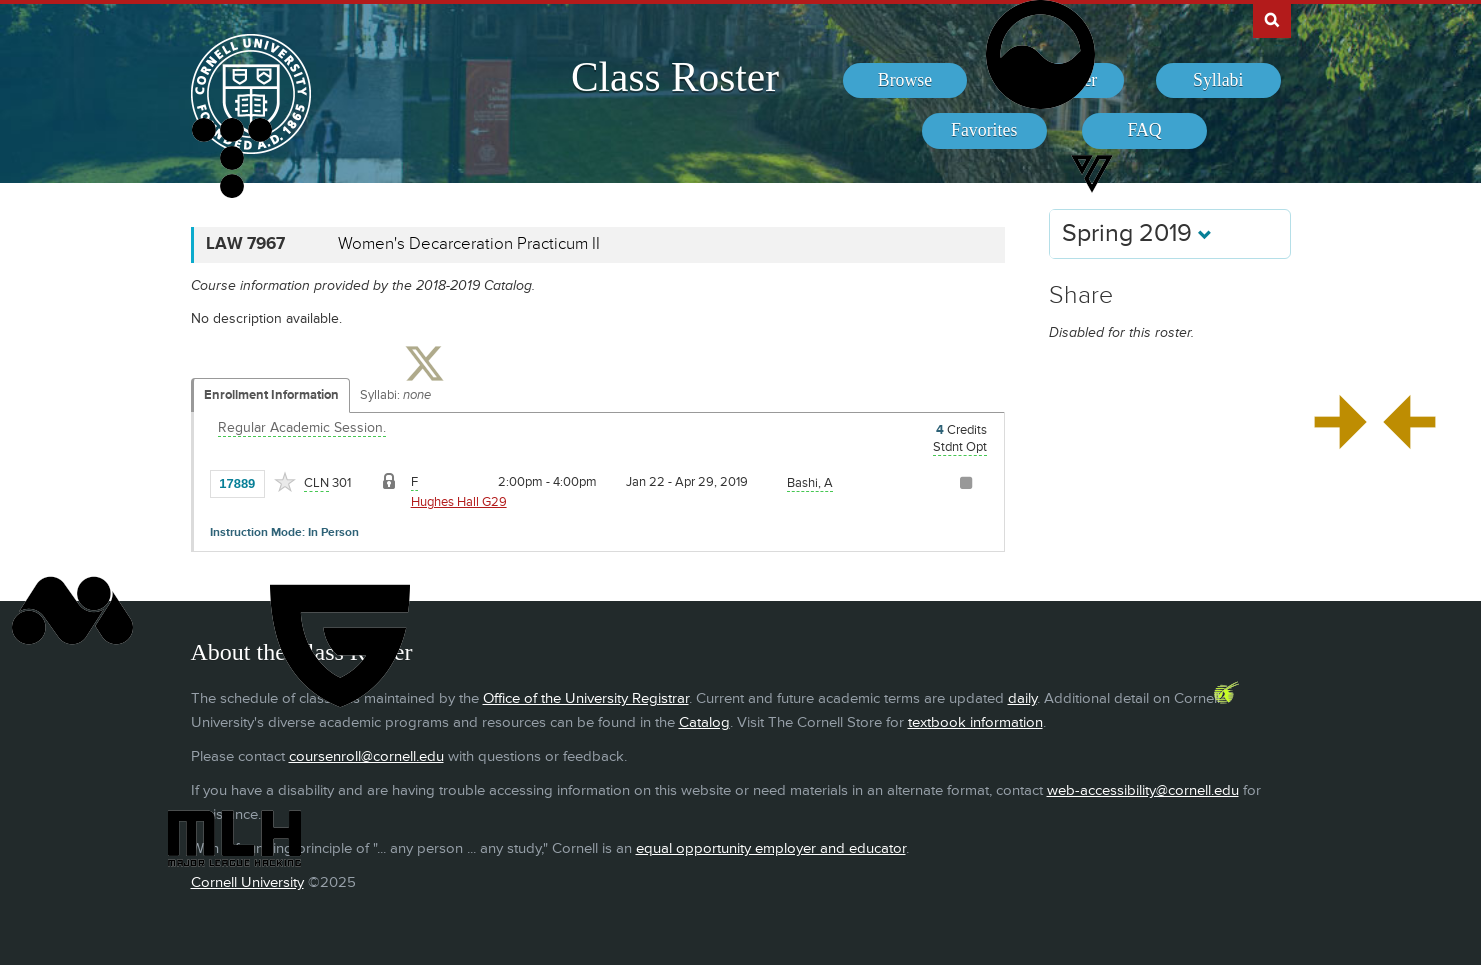  Describe the element at coordinates (1375, 422) in the screenshot. I see `collapse or minimize a panel horizontally` at that location.